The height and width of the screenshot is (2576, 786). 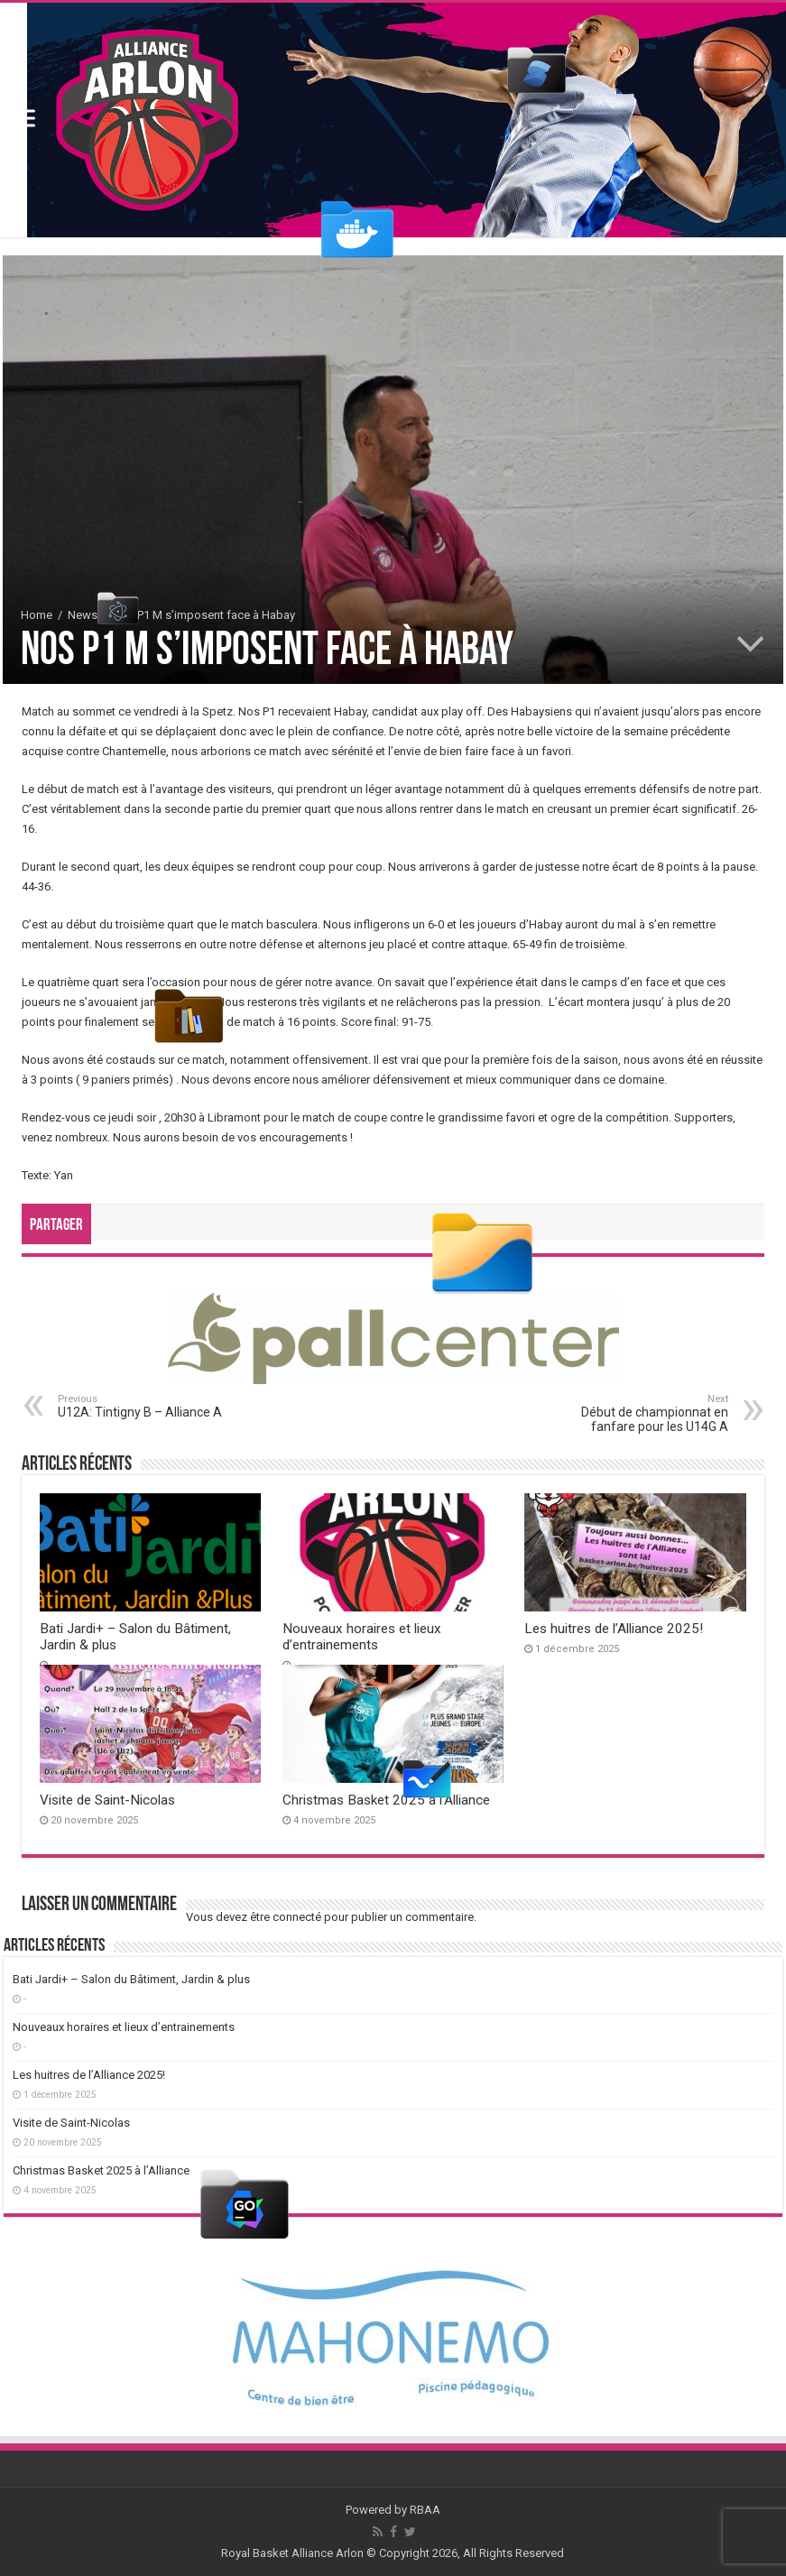 I want to click on open microsoft whiteboard files folder, so click(x=427, y=1780).